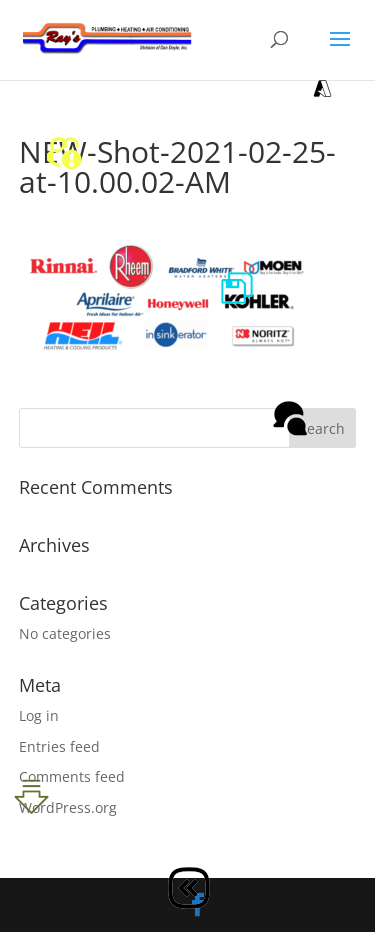 The width and height of the screenshot is (375, 932). What do you see at coordinates (189, 888) in the screenshot?
I see `go back to previous section` at bounding box center [189, 888].